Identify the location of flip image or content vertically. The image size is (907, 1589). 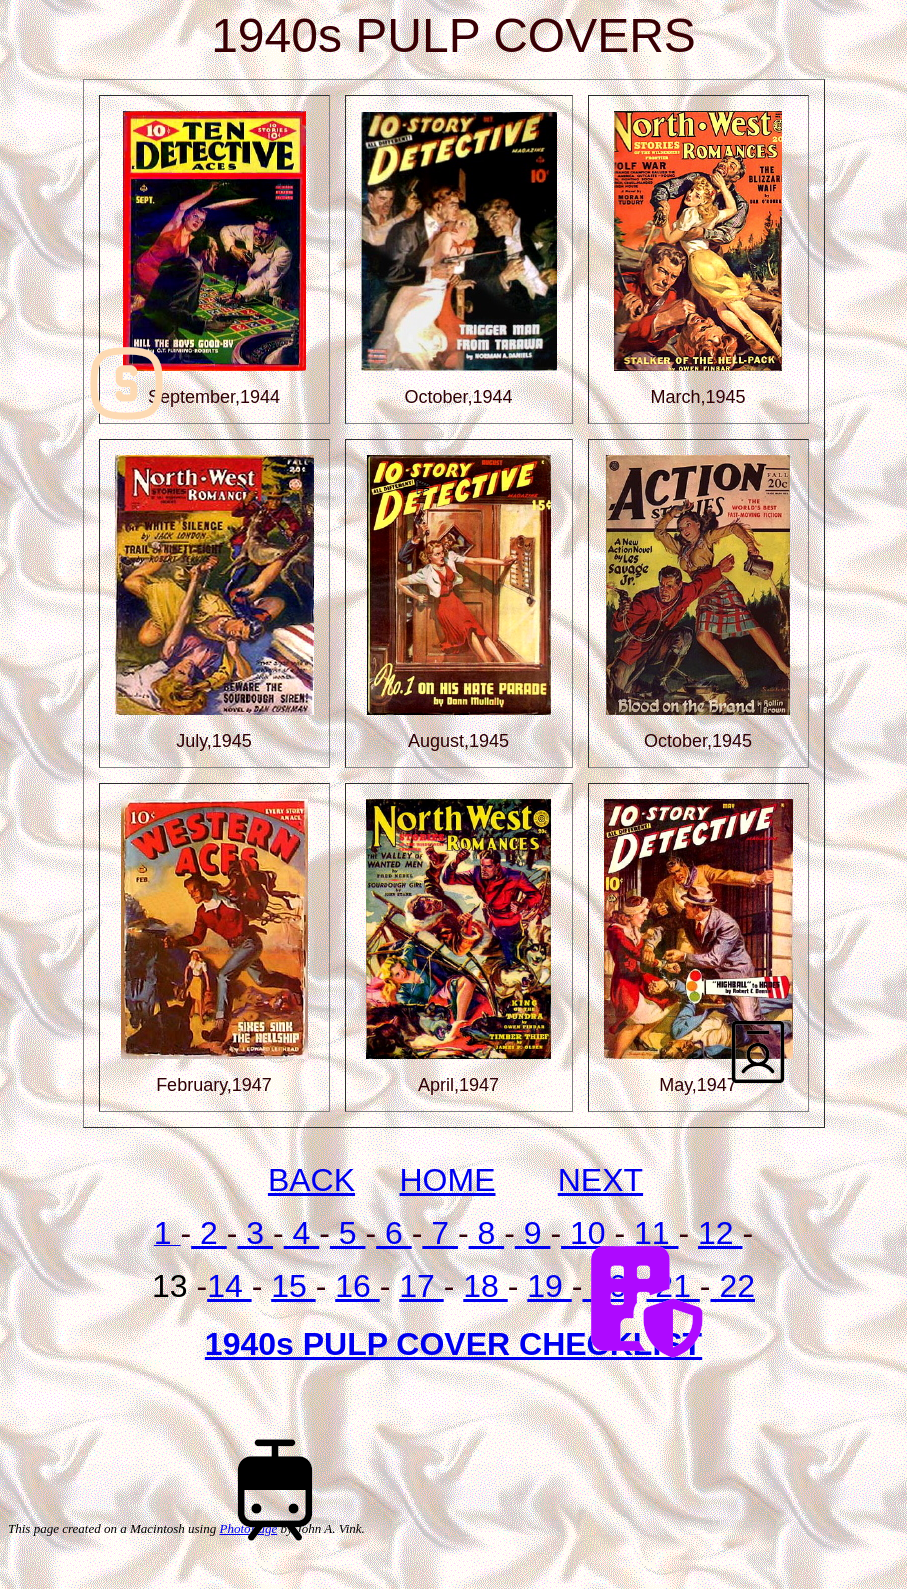
(422, 487).